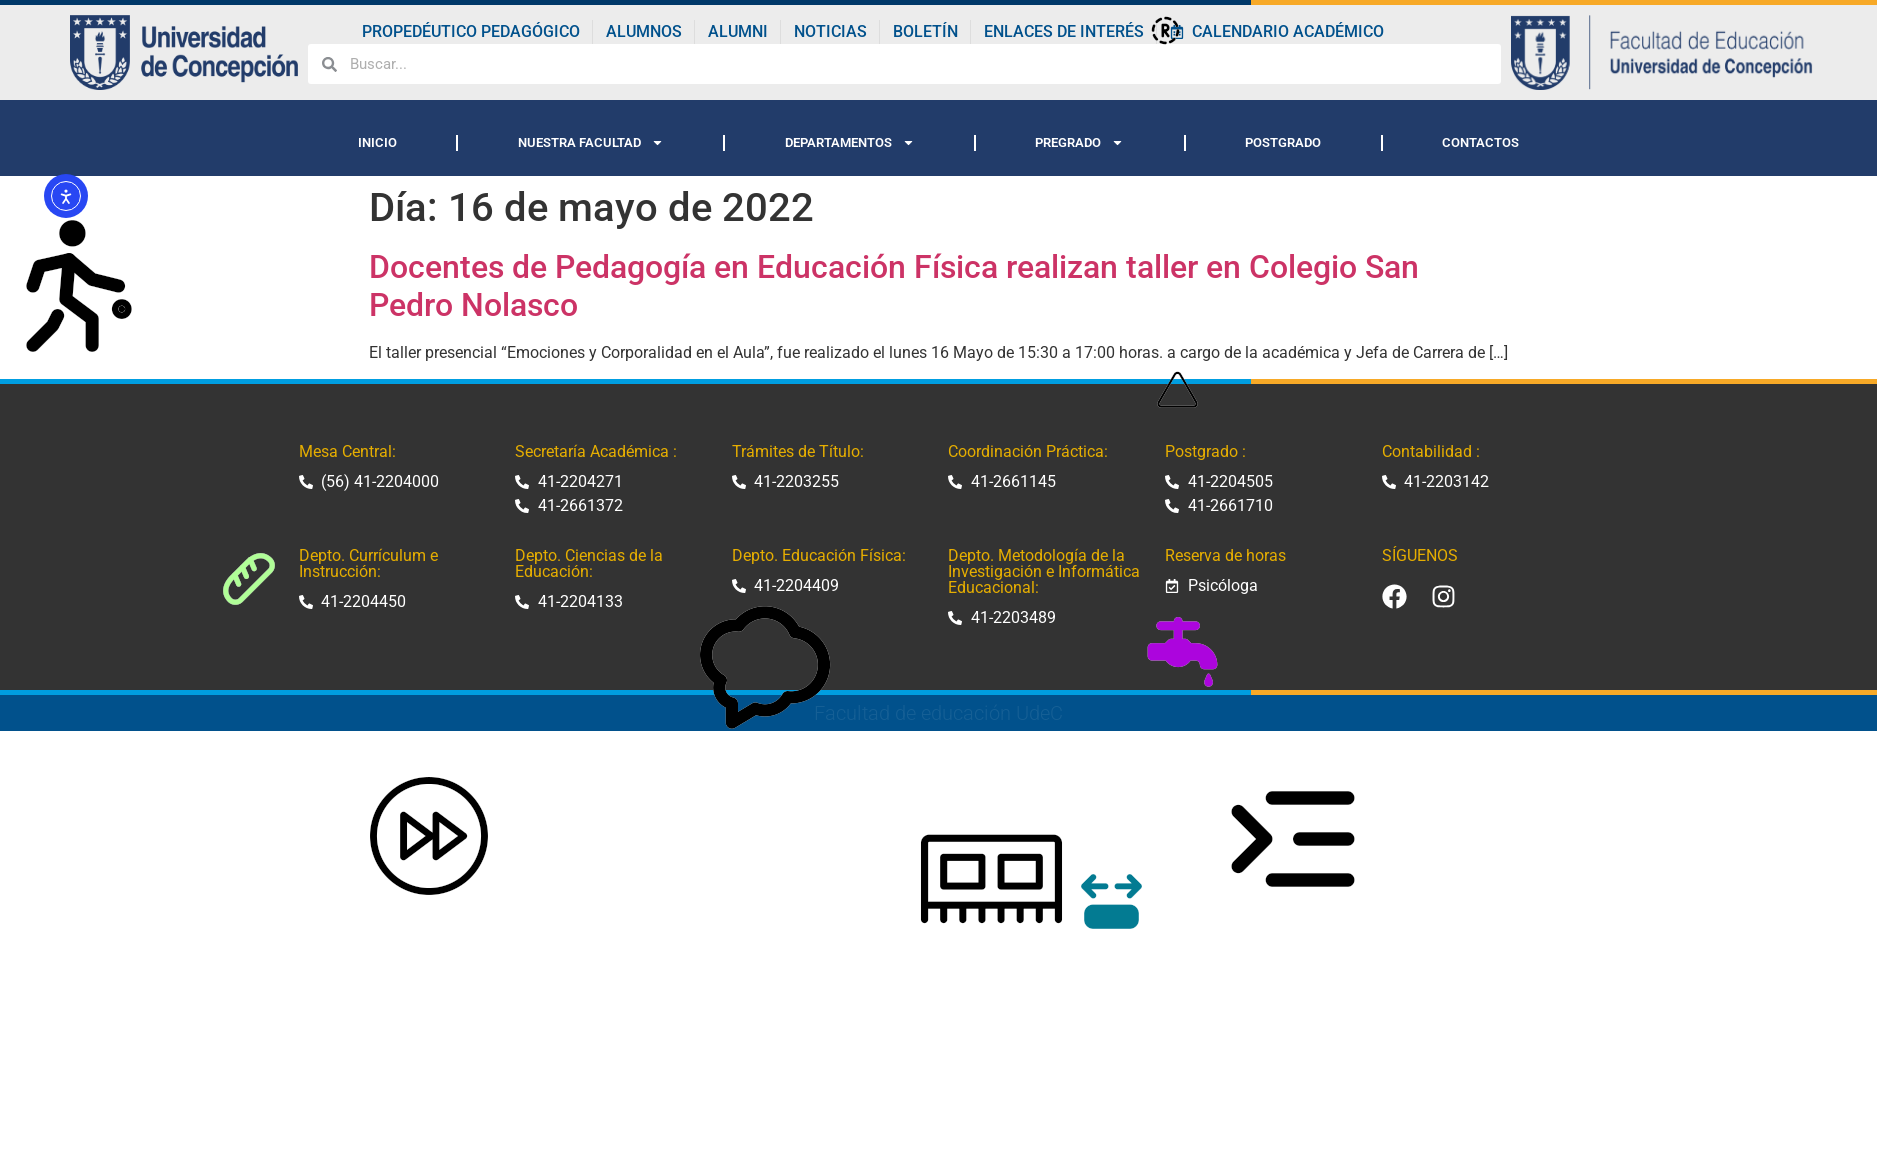  I want to click on open chat or messaging, so click(762, 667).